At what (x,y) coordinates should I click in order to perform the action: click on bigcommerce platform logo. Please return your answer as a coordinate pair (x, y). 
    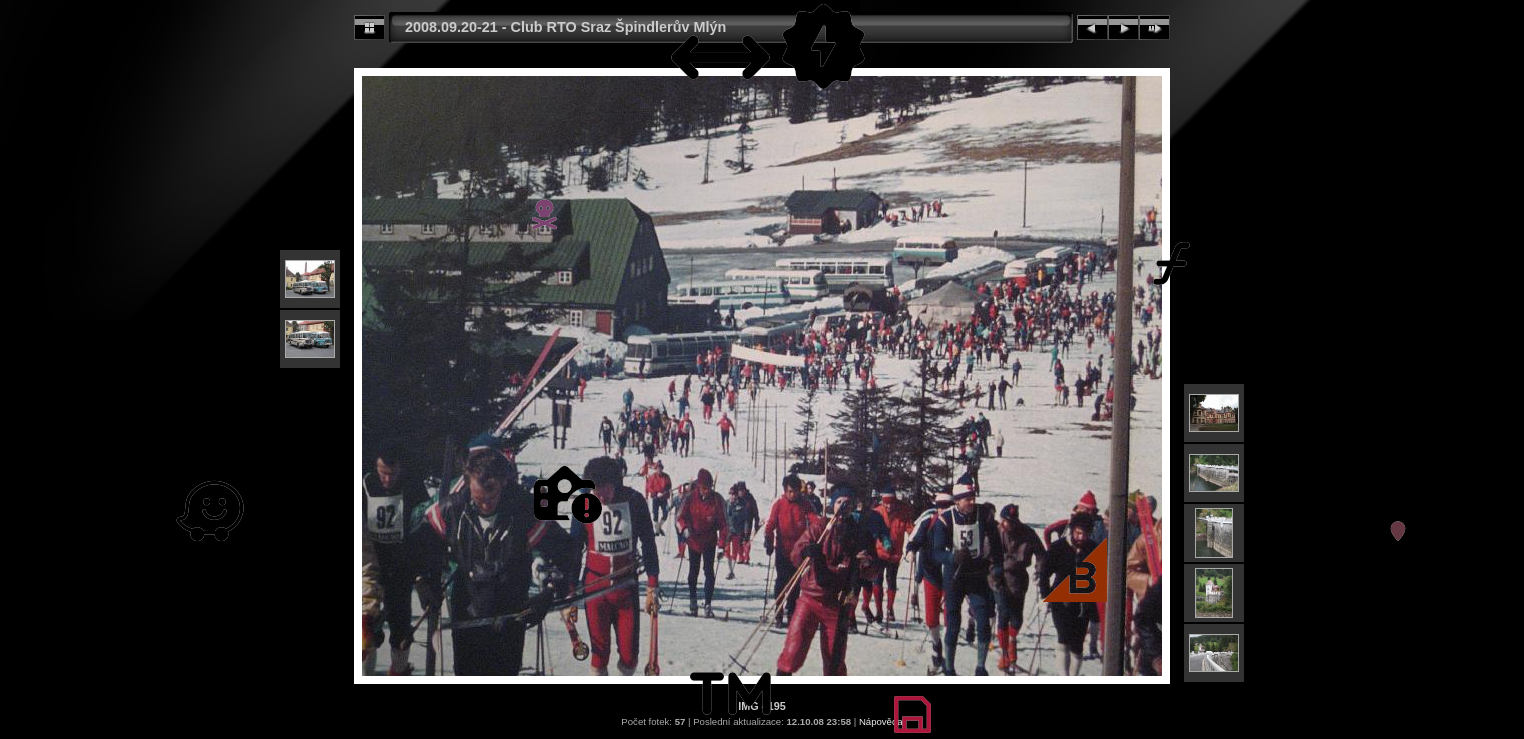
    Looking at the image, I should click on (1075, 570).